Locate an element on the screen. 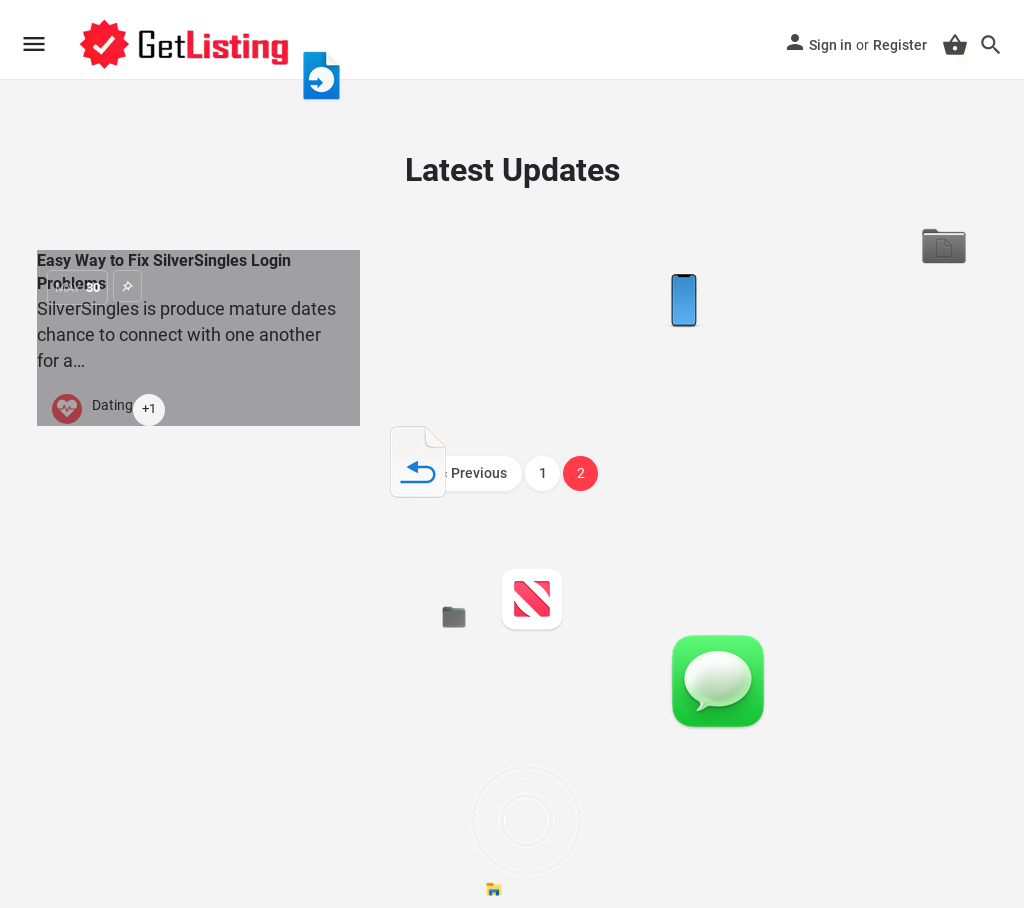 The width and height of the screenshot is (1024, 908). iPhone 12 device icon is located at coordinates (684, 301).